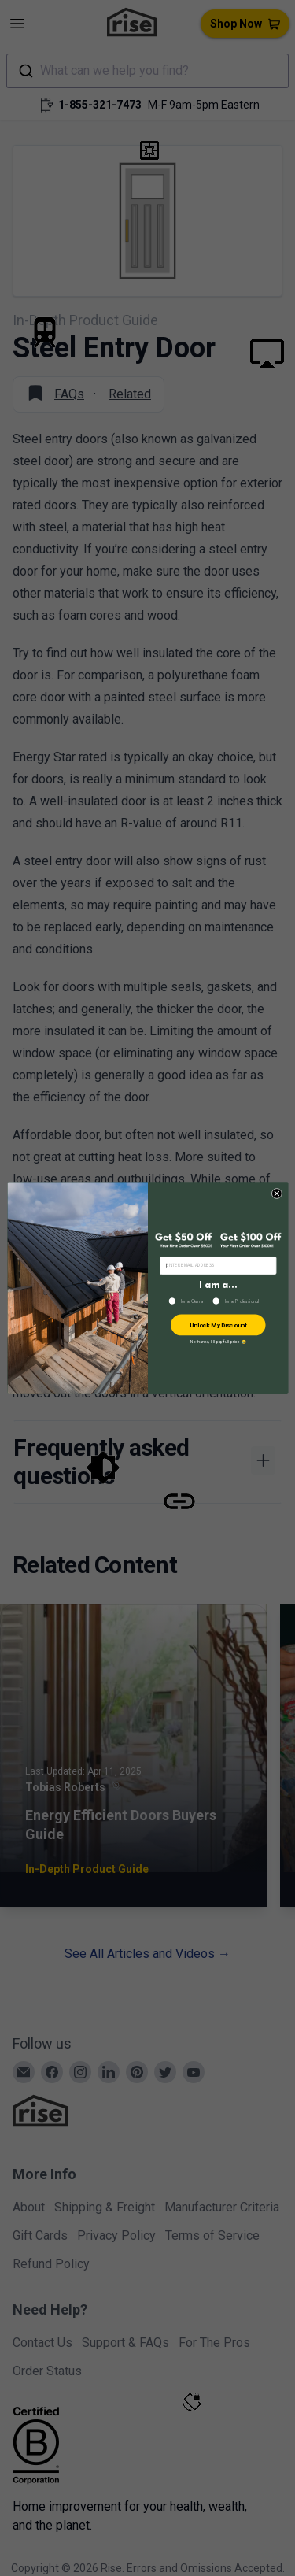  Describe the element at coordinates (103, 1468) in the screenshot. I see `adjust display brightness settings` at that location.